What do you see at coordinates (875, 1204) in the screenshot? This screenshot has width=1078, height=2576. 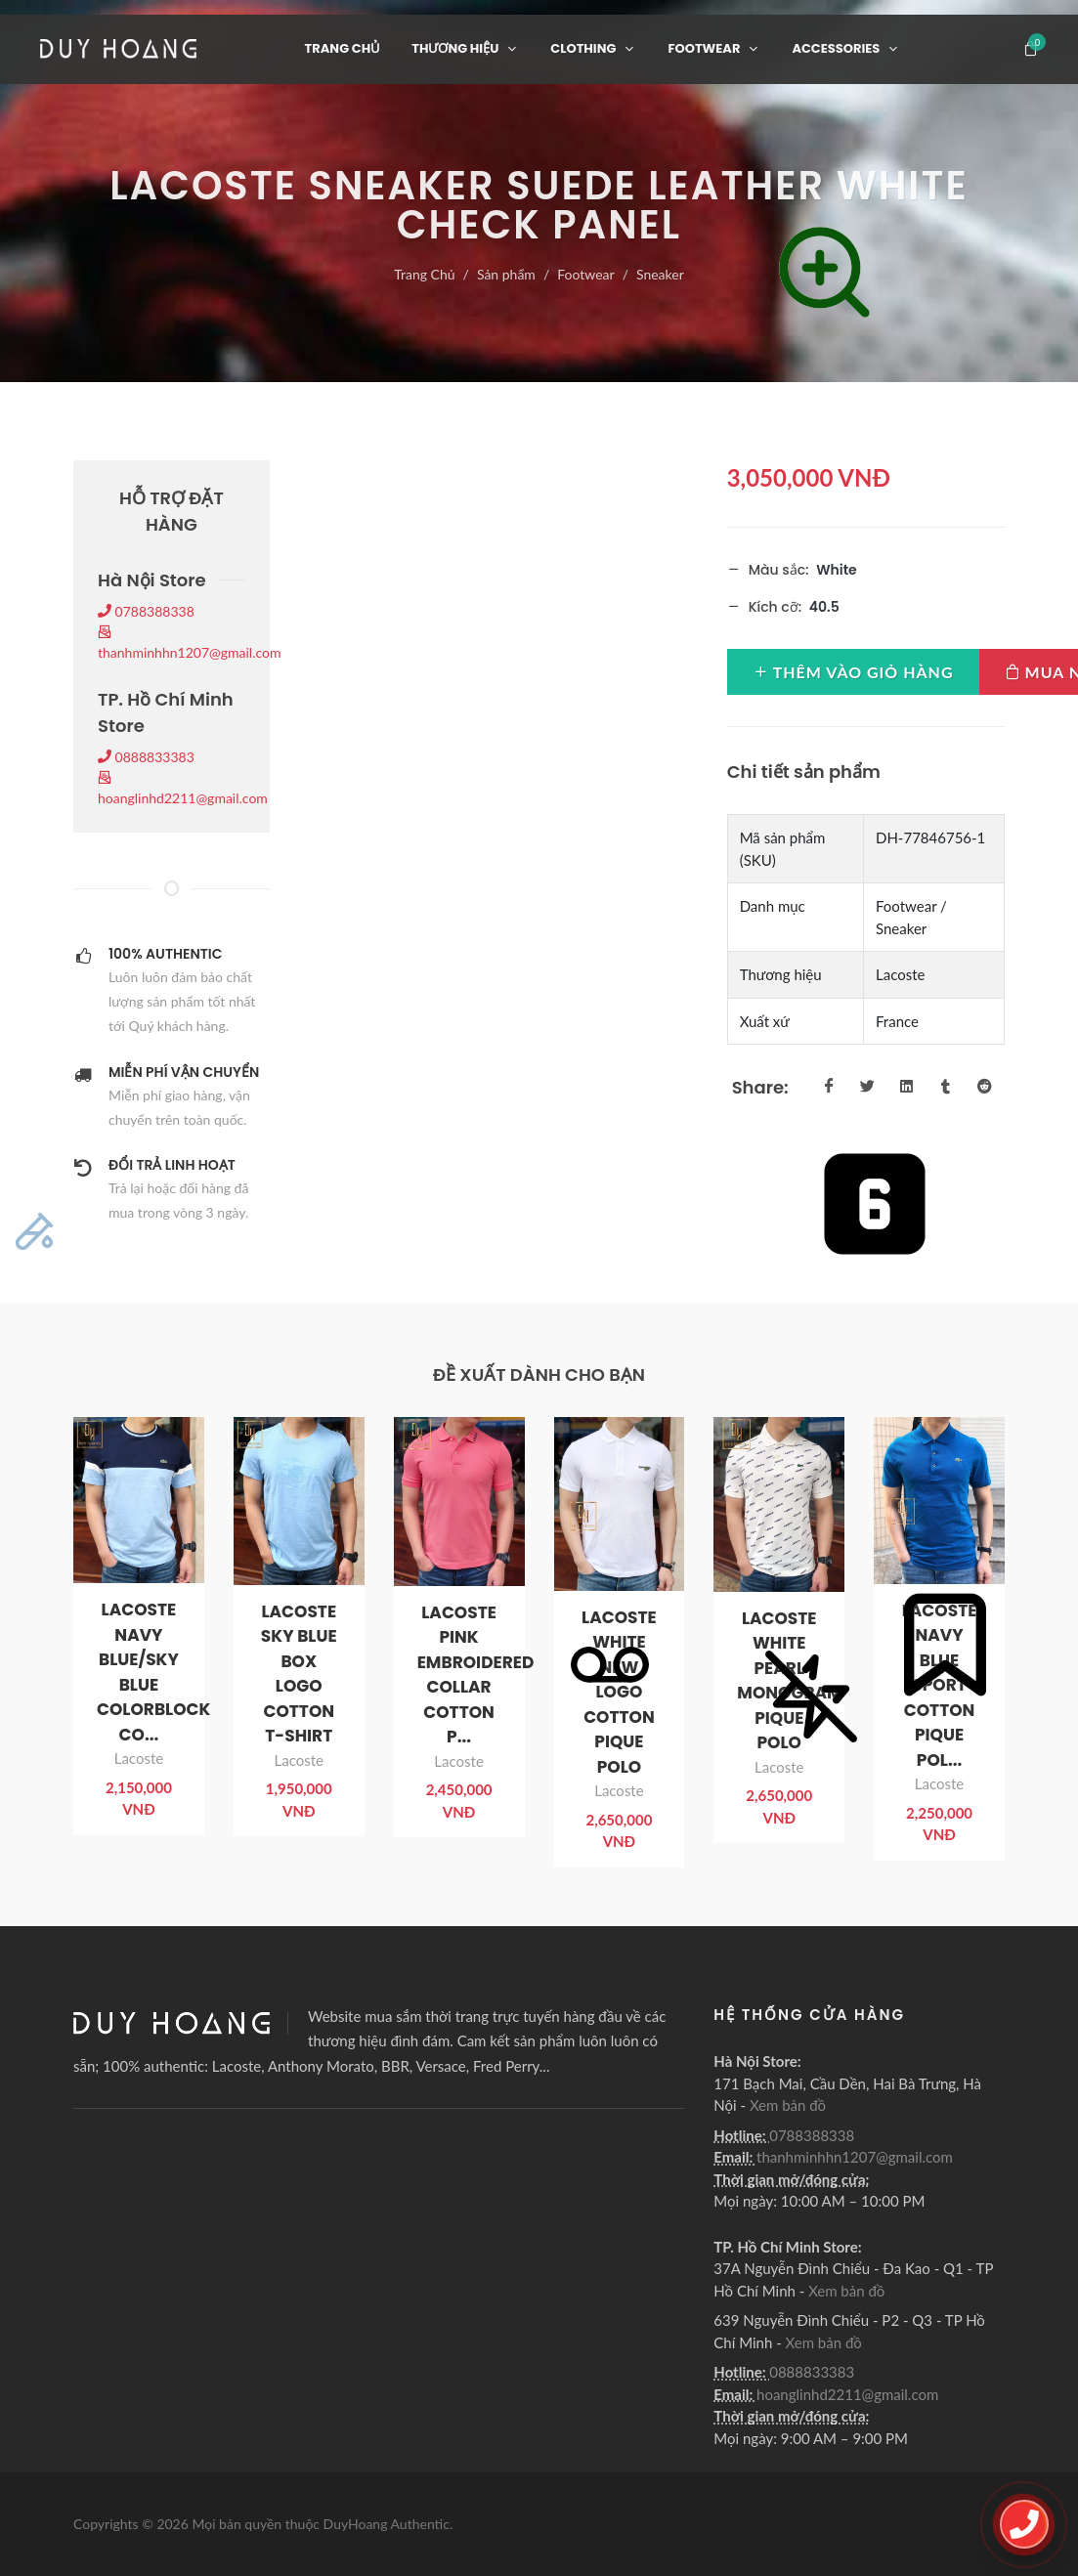 I see `indicates step 6 in a numbered sequence` at bounding box center [875, 1204].